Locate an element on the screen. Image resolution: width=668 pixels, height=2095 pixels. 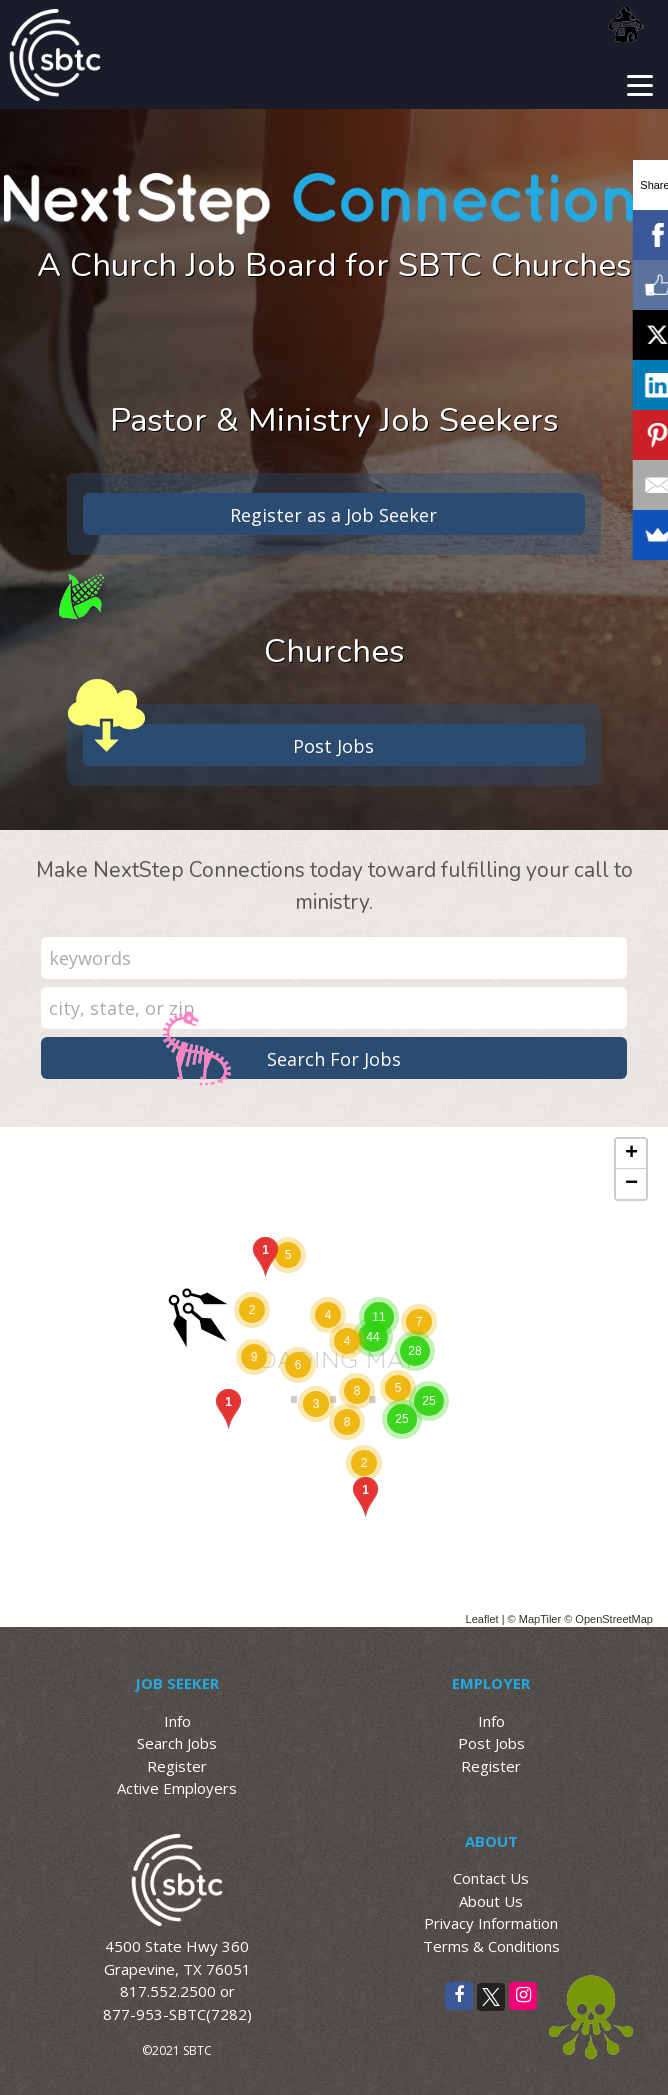
download file from cloud storage is located at coordinates (106, 715).